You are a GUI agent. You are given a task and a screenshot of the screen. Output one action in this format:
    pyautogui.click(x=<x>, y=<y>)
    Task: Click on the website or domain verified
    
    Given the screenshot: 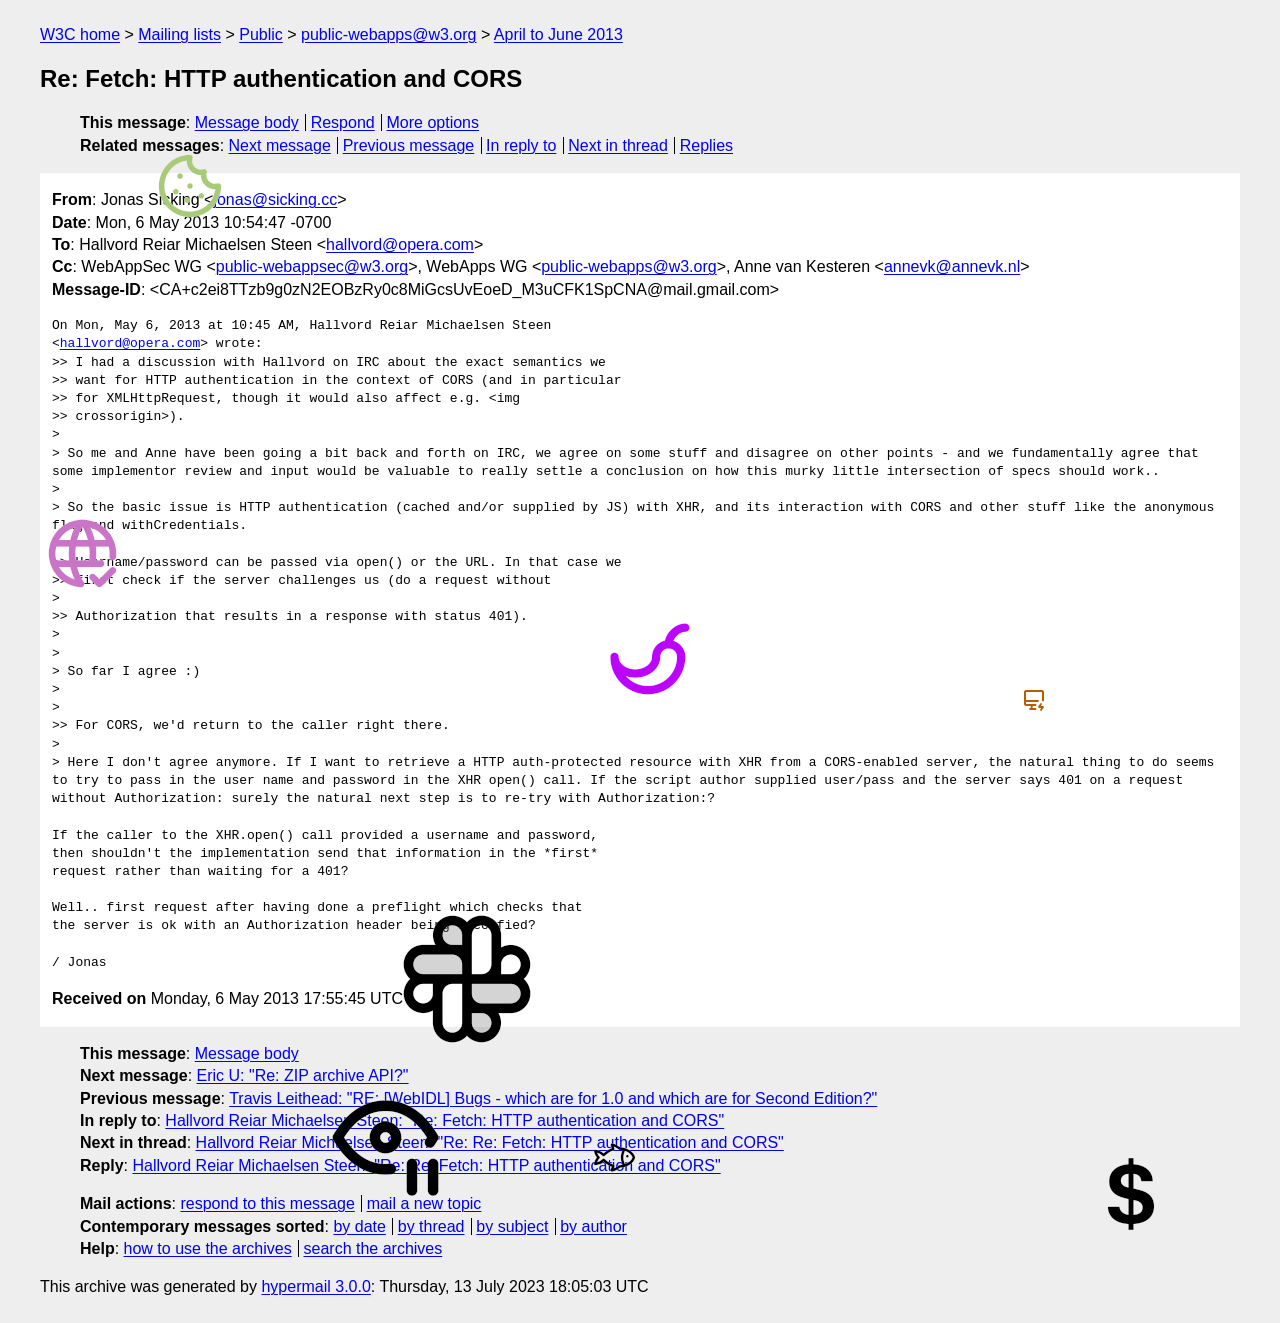 What is the action you would take?
    pyautogui.click(x=82, y=553)
    